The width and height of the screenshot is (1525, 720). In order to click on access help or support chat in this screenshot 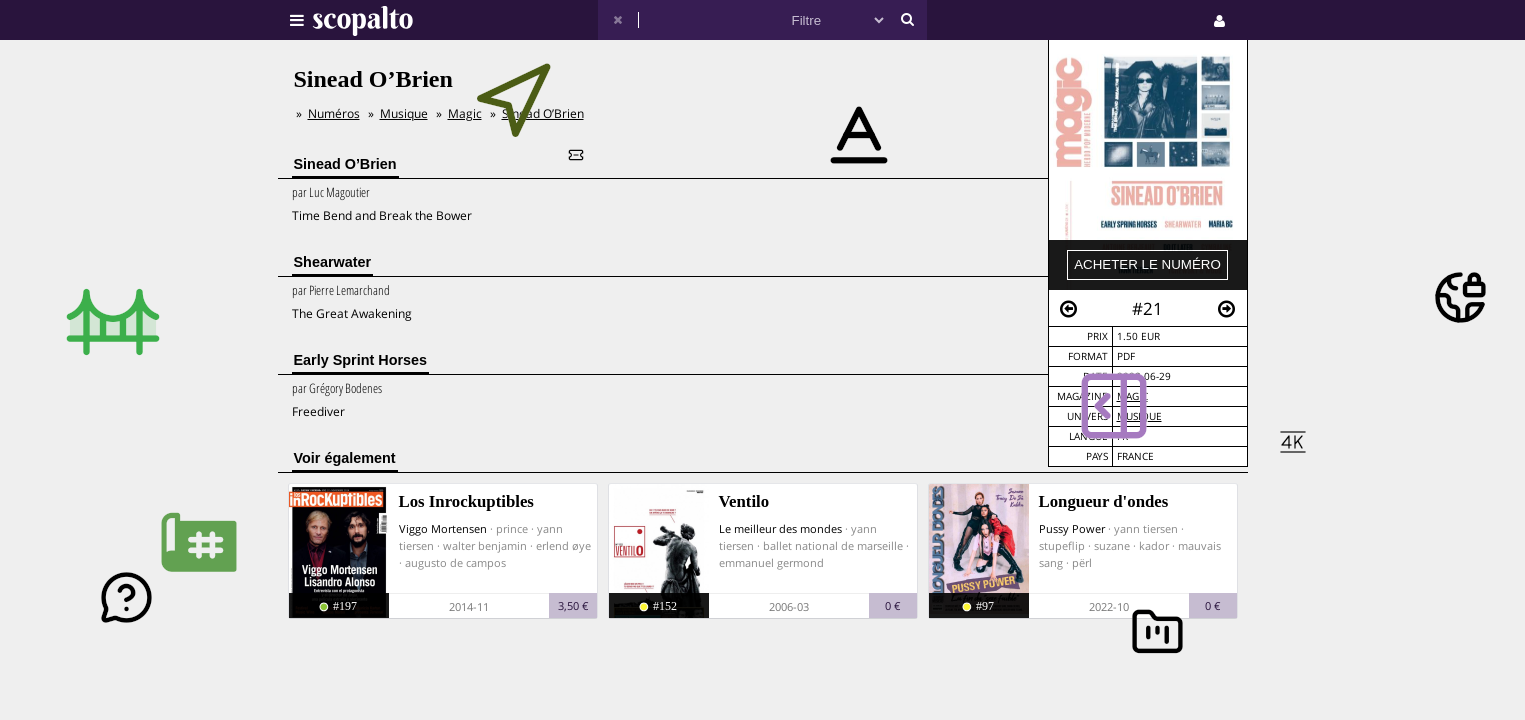, I will do `click(126, 597)`.